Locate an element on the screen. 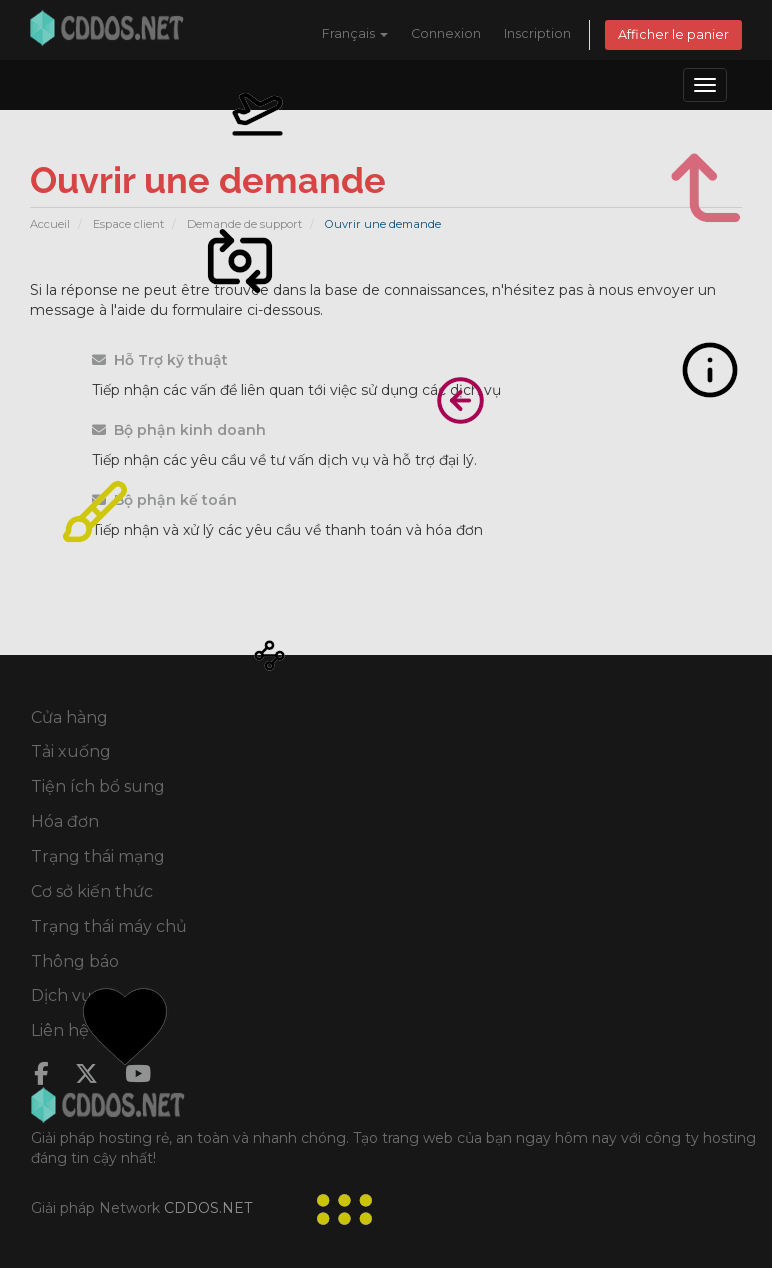 The height and width of the screenshot is (1268, 772). flight departure status indicator is located at coordinates (257, 110).